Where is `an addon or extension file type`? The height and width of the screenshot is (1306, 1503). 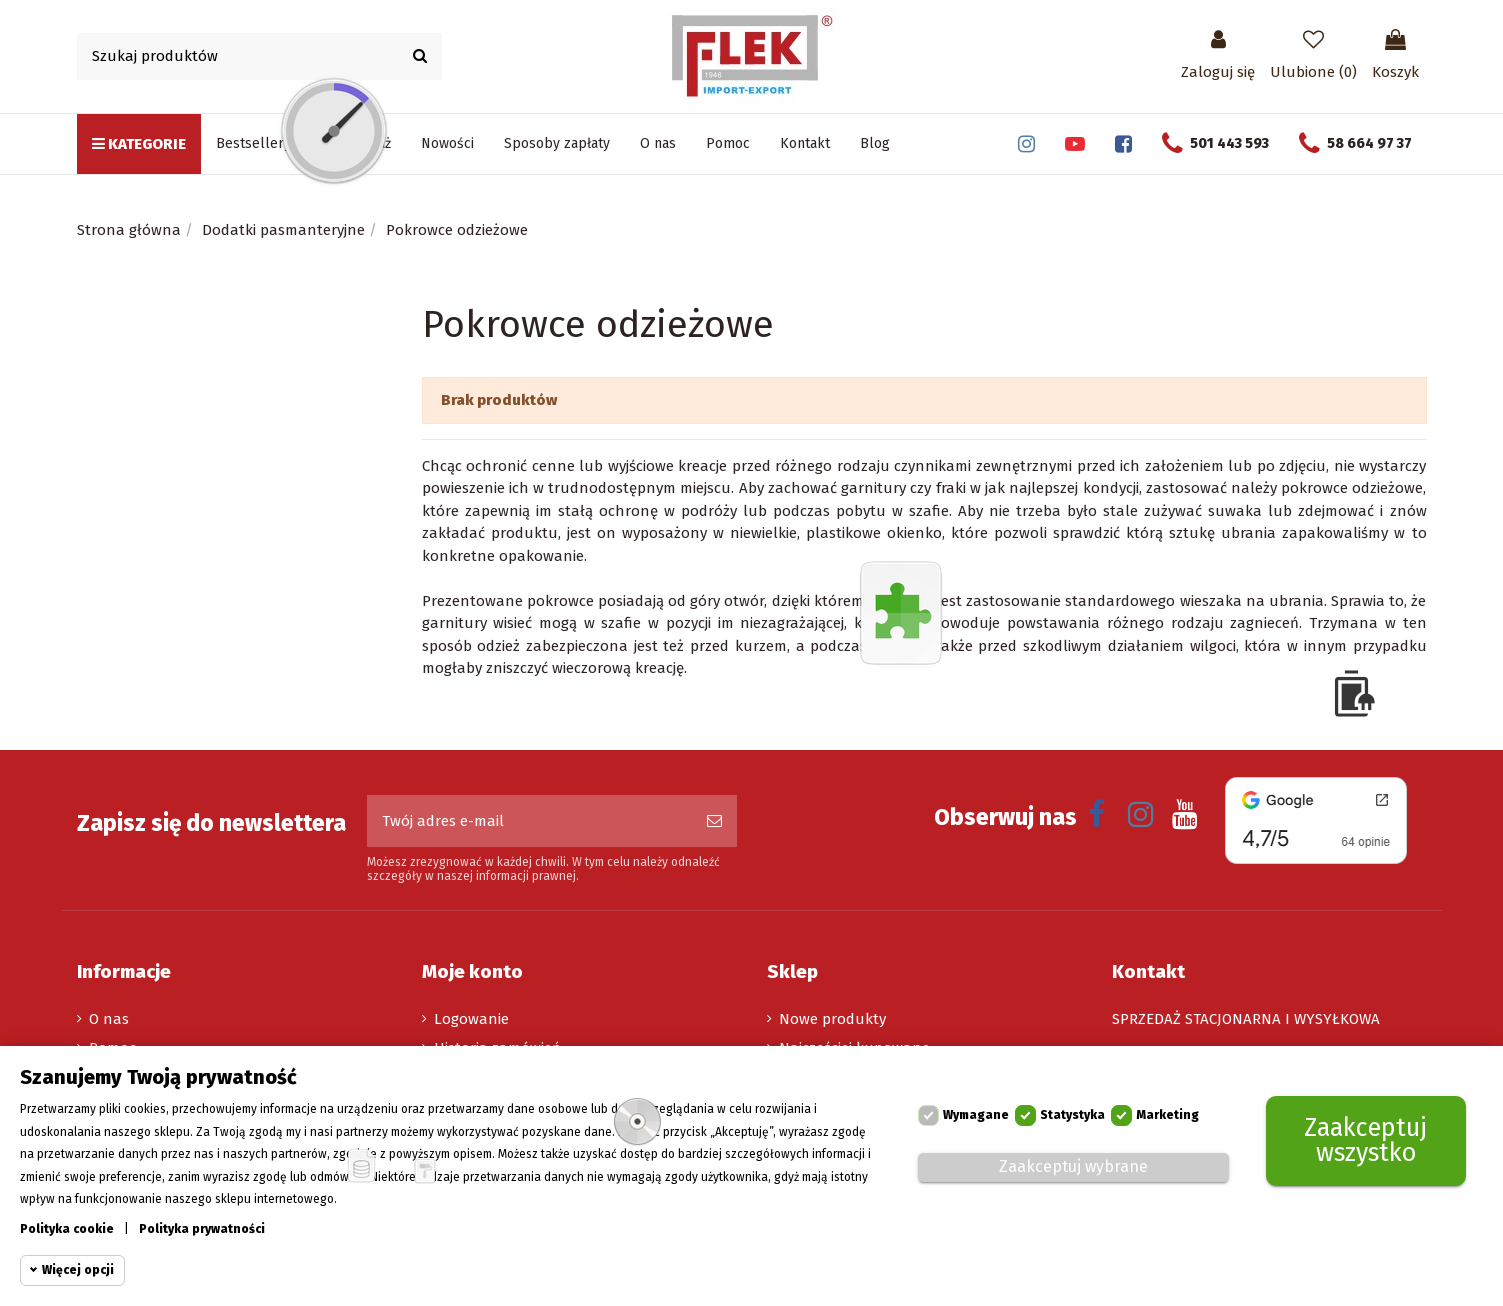
an addon or extension file type is located at coordinates (901, 613).